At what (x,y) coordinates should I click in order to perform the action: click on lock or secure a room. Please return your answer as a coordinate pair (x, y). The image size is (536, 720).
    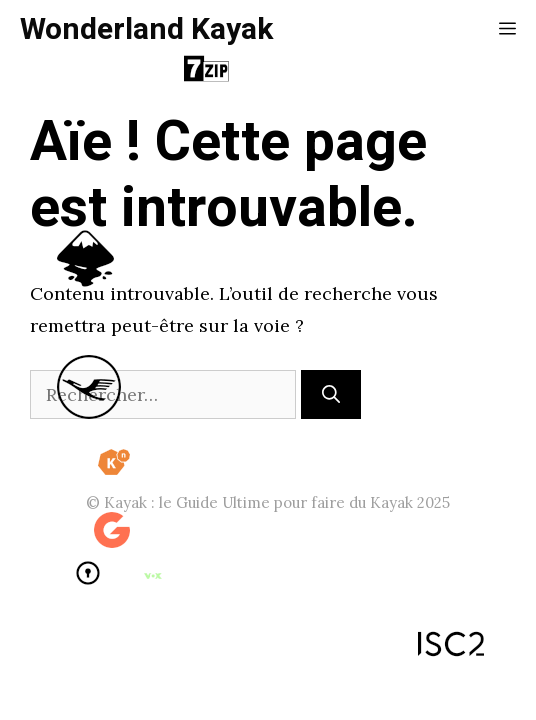
    Looking at the image, I should click on (88, 573).